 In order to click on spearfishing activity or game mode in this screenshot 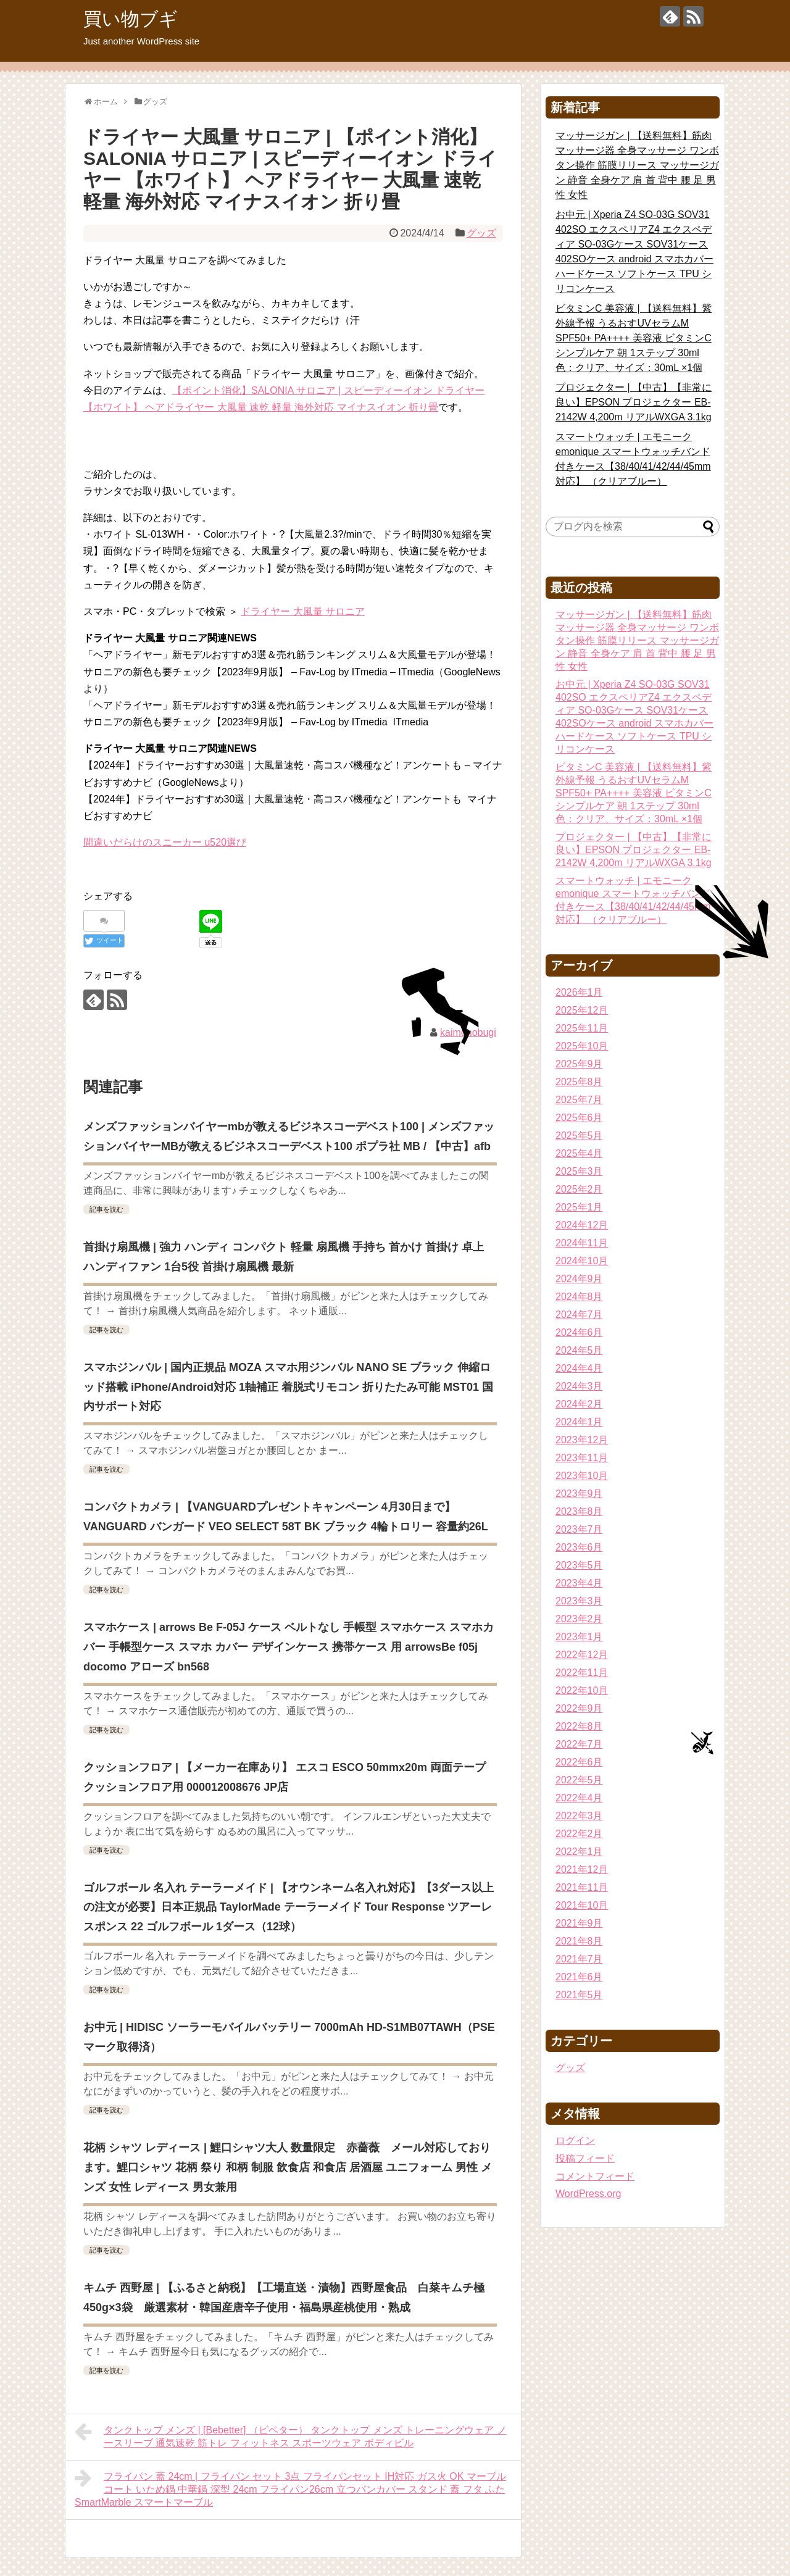, I will do `click(702, 1743)`.